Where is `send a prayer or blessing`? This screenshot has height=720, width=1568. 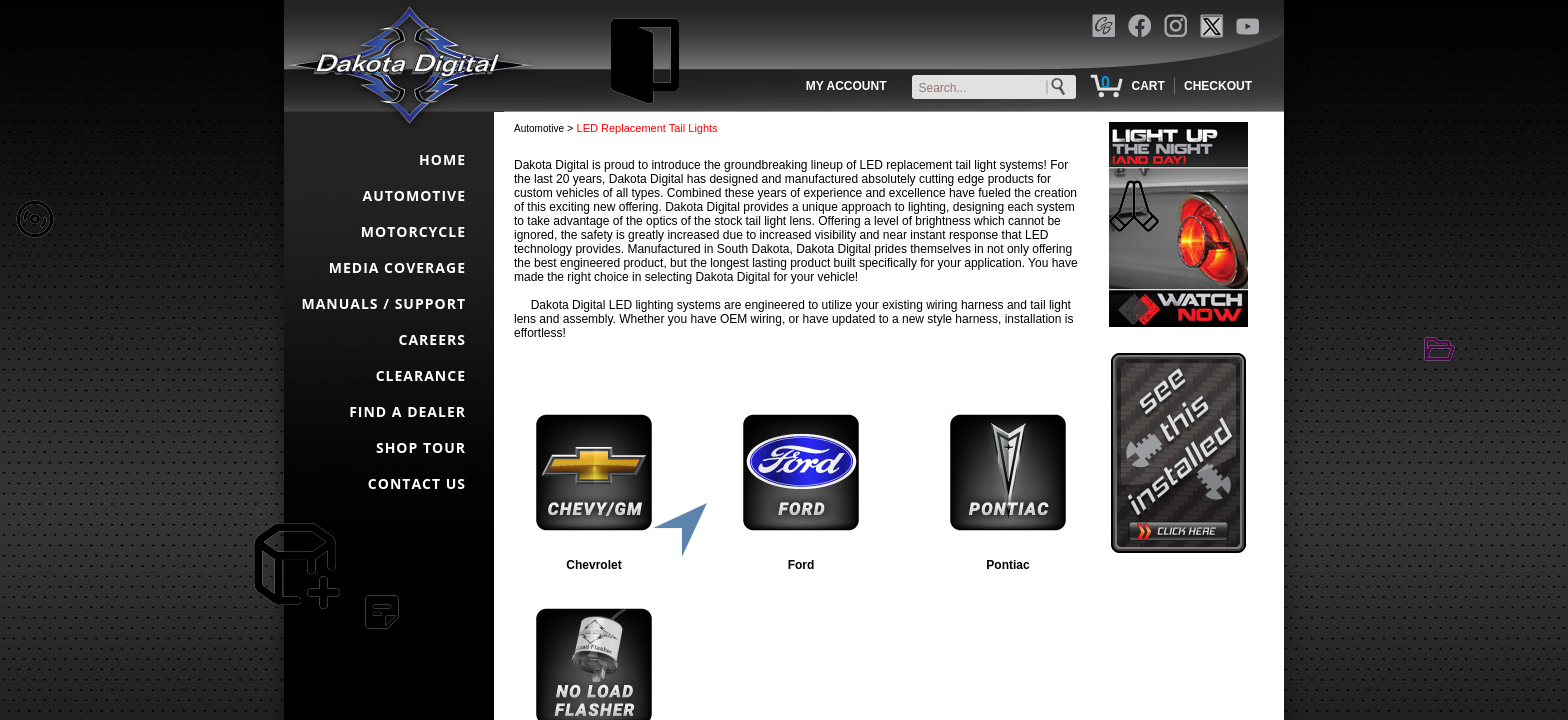
send a prayer or blessing is located at coordinates (1134, 207).